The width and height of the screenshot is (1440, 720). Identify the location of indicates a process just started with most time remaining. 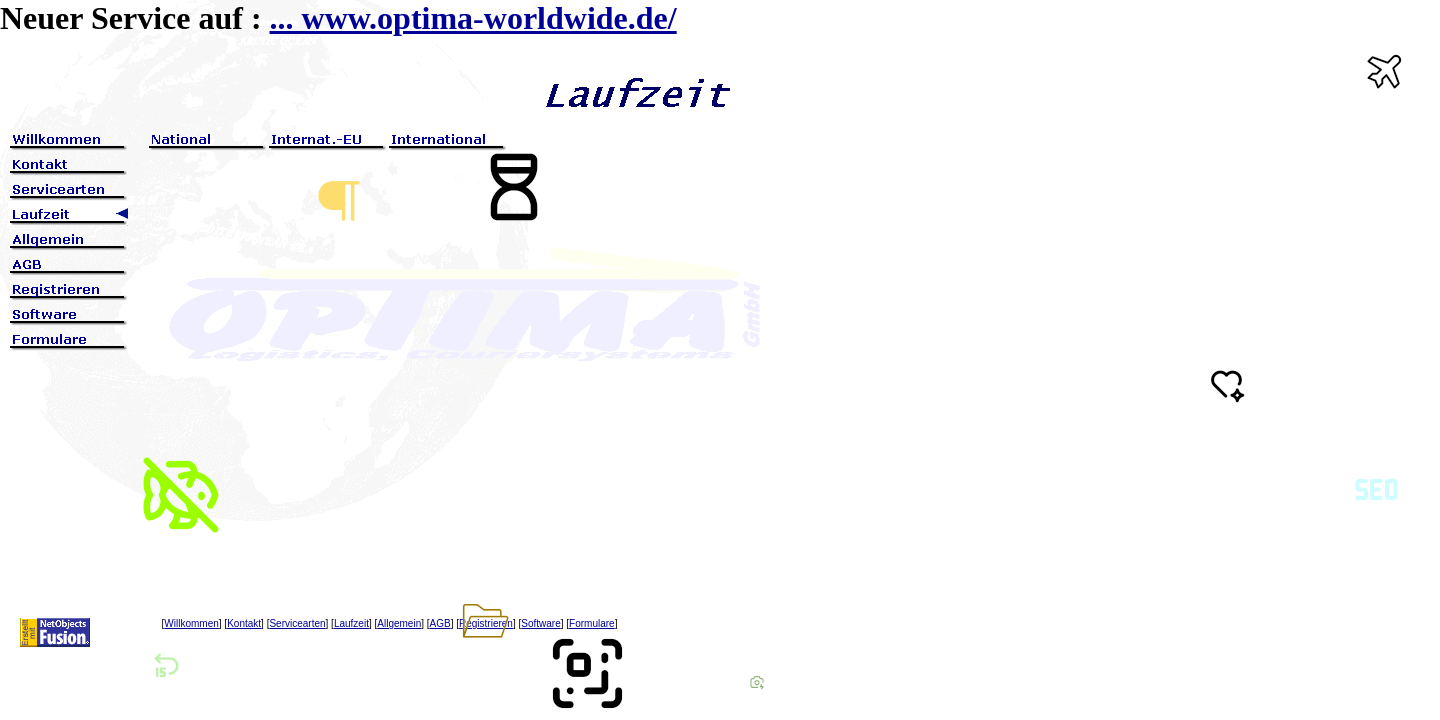
(514, 187).